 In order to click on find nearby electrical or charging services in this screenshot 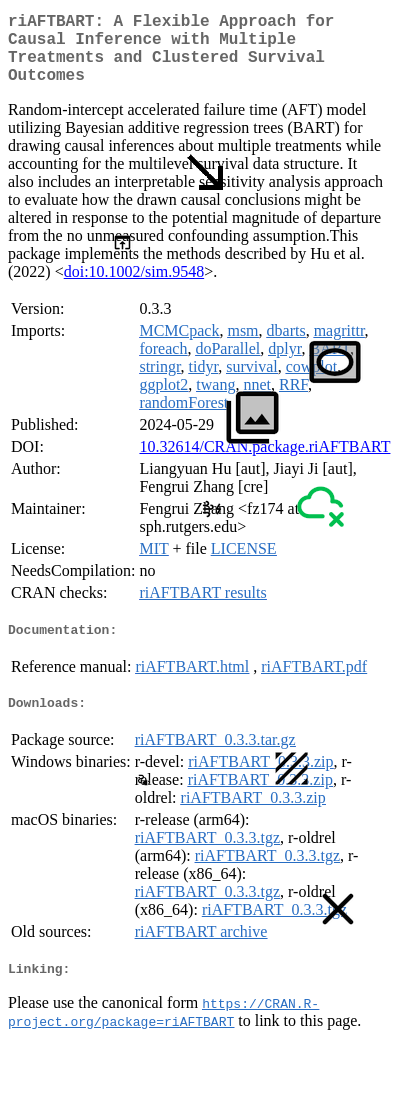, I will do `click(144, 780)`.